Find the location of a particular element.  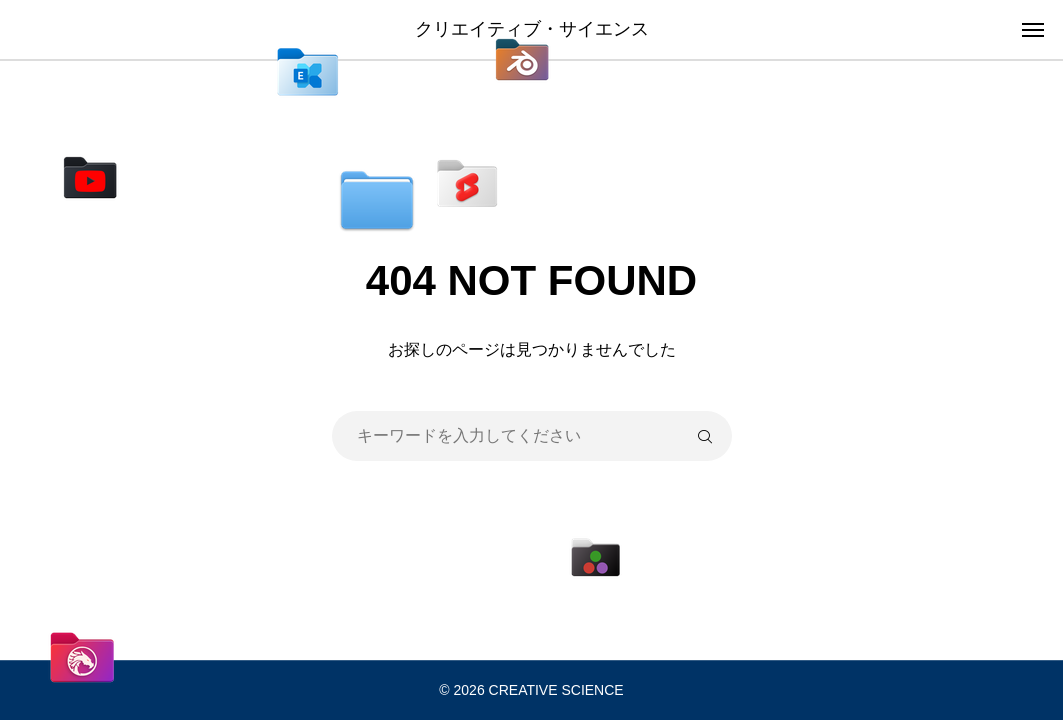

open microsoft exchange folder is located at coordinates (307, 73).